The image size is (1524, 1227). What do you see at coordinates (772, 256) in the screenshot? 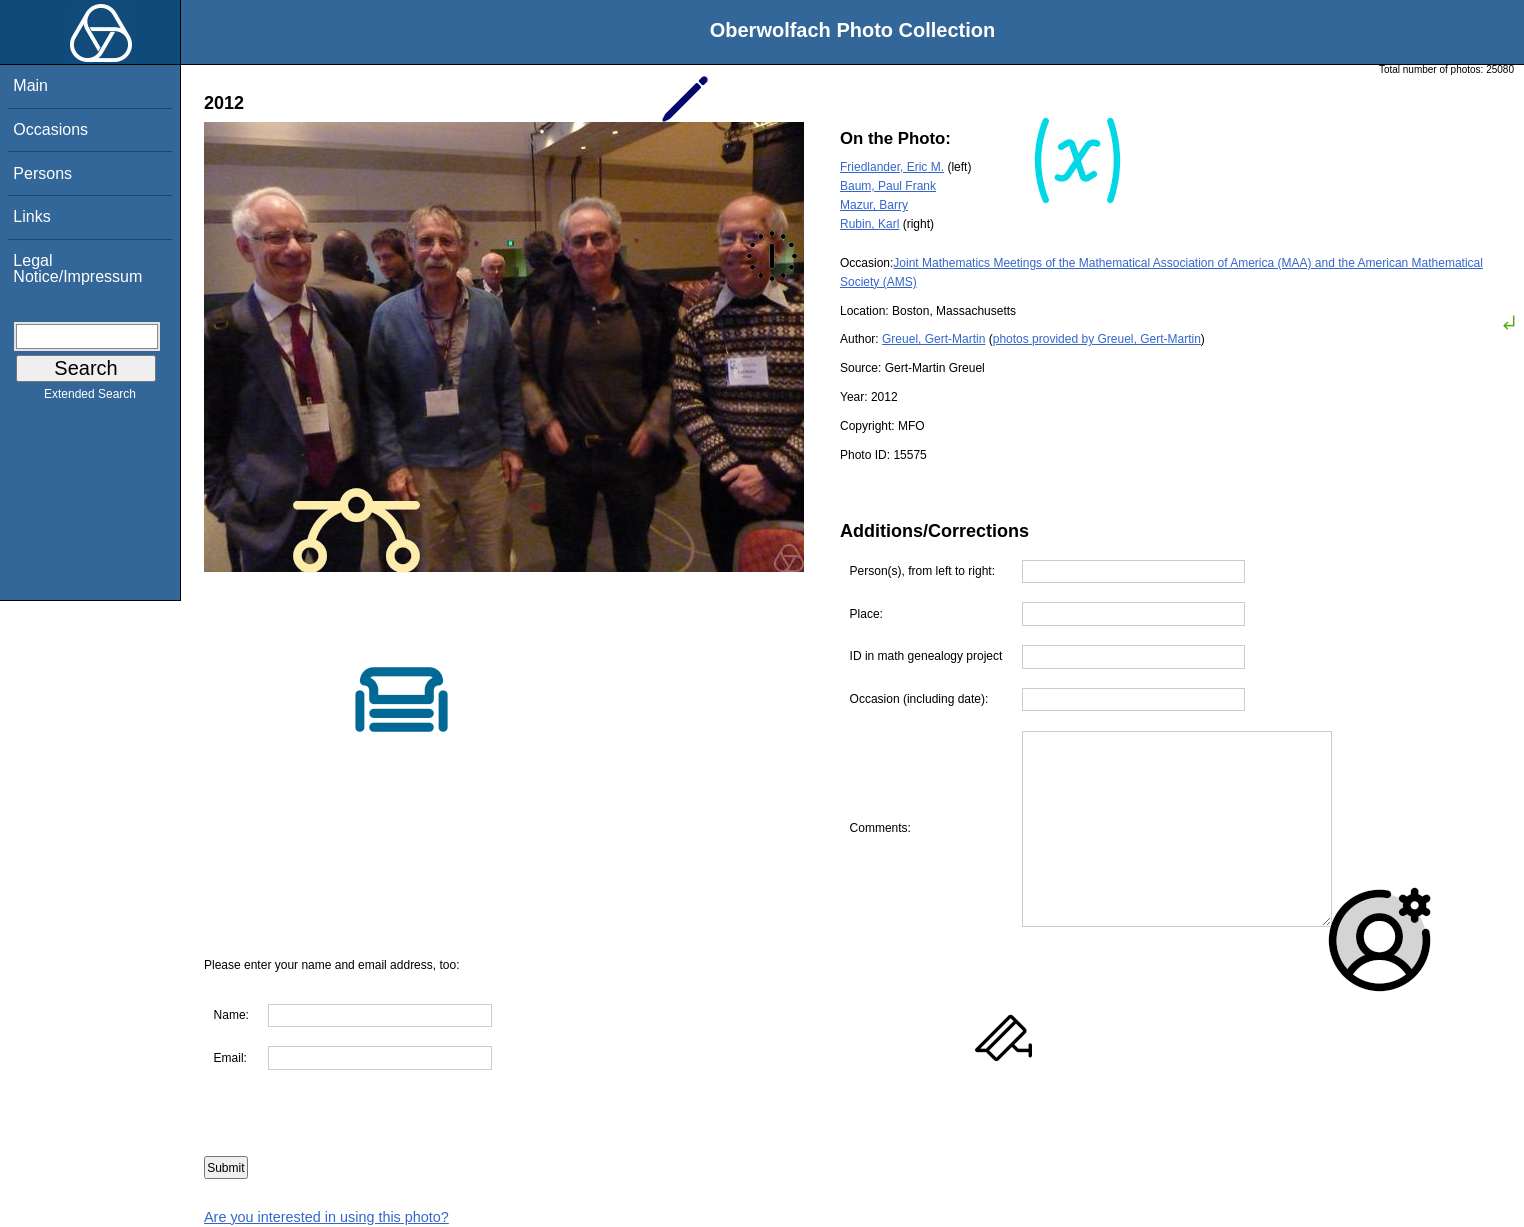
I see `view additional information or details` at bounding box center [772, 256].